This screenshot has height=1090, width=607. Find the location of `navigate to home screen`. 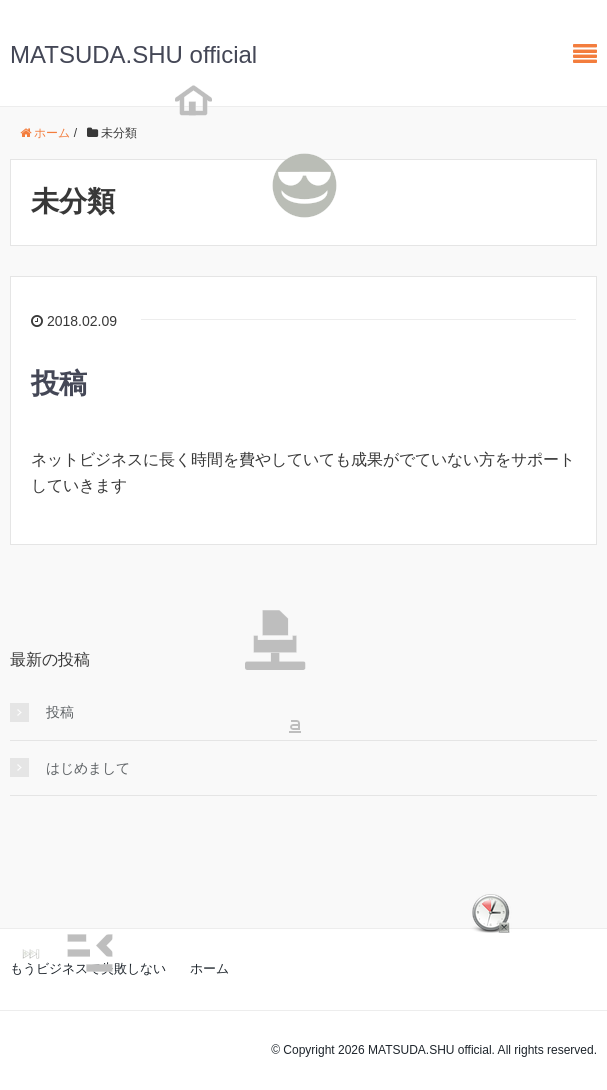

navigate to home screen is located at coordinates (193, 101).